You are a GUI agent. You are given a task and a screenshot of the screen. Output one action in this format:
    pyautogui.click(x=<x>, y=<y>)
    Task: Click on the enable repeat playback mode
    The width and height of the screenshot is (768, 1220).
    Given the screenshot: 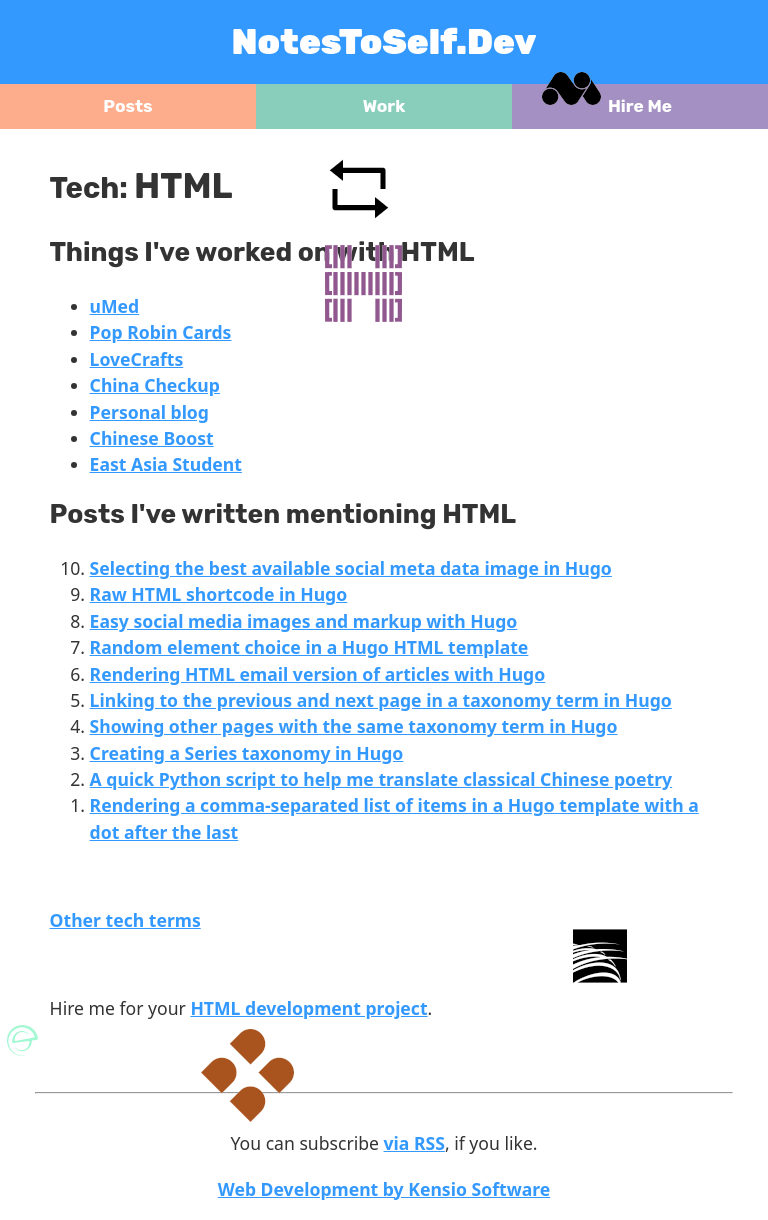 What is the action you would take?
    pyautogui.click(x=359, y=189)
    